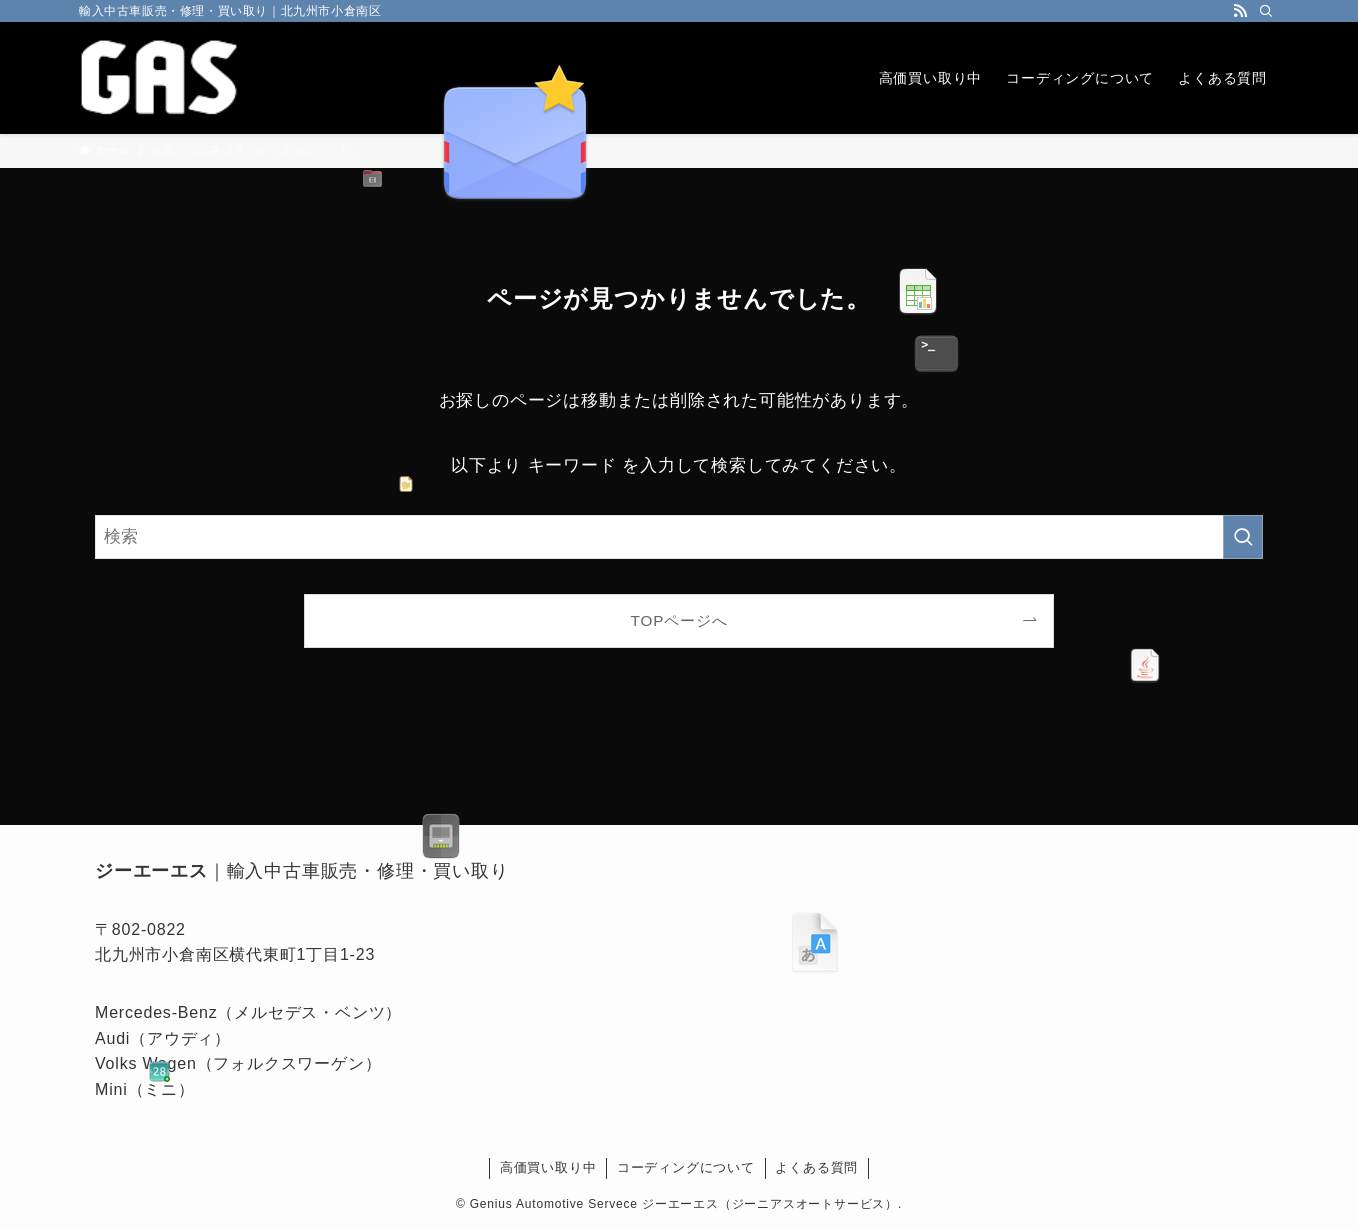  Describe the element at coordinates (372, 178) in the screenshot. I see `open your videos folder` at that location.